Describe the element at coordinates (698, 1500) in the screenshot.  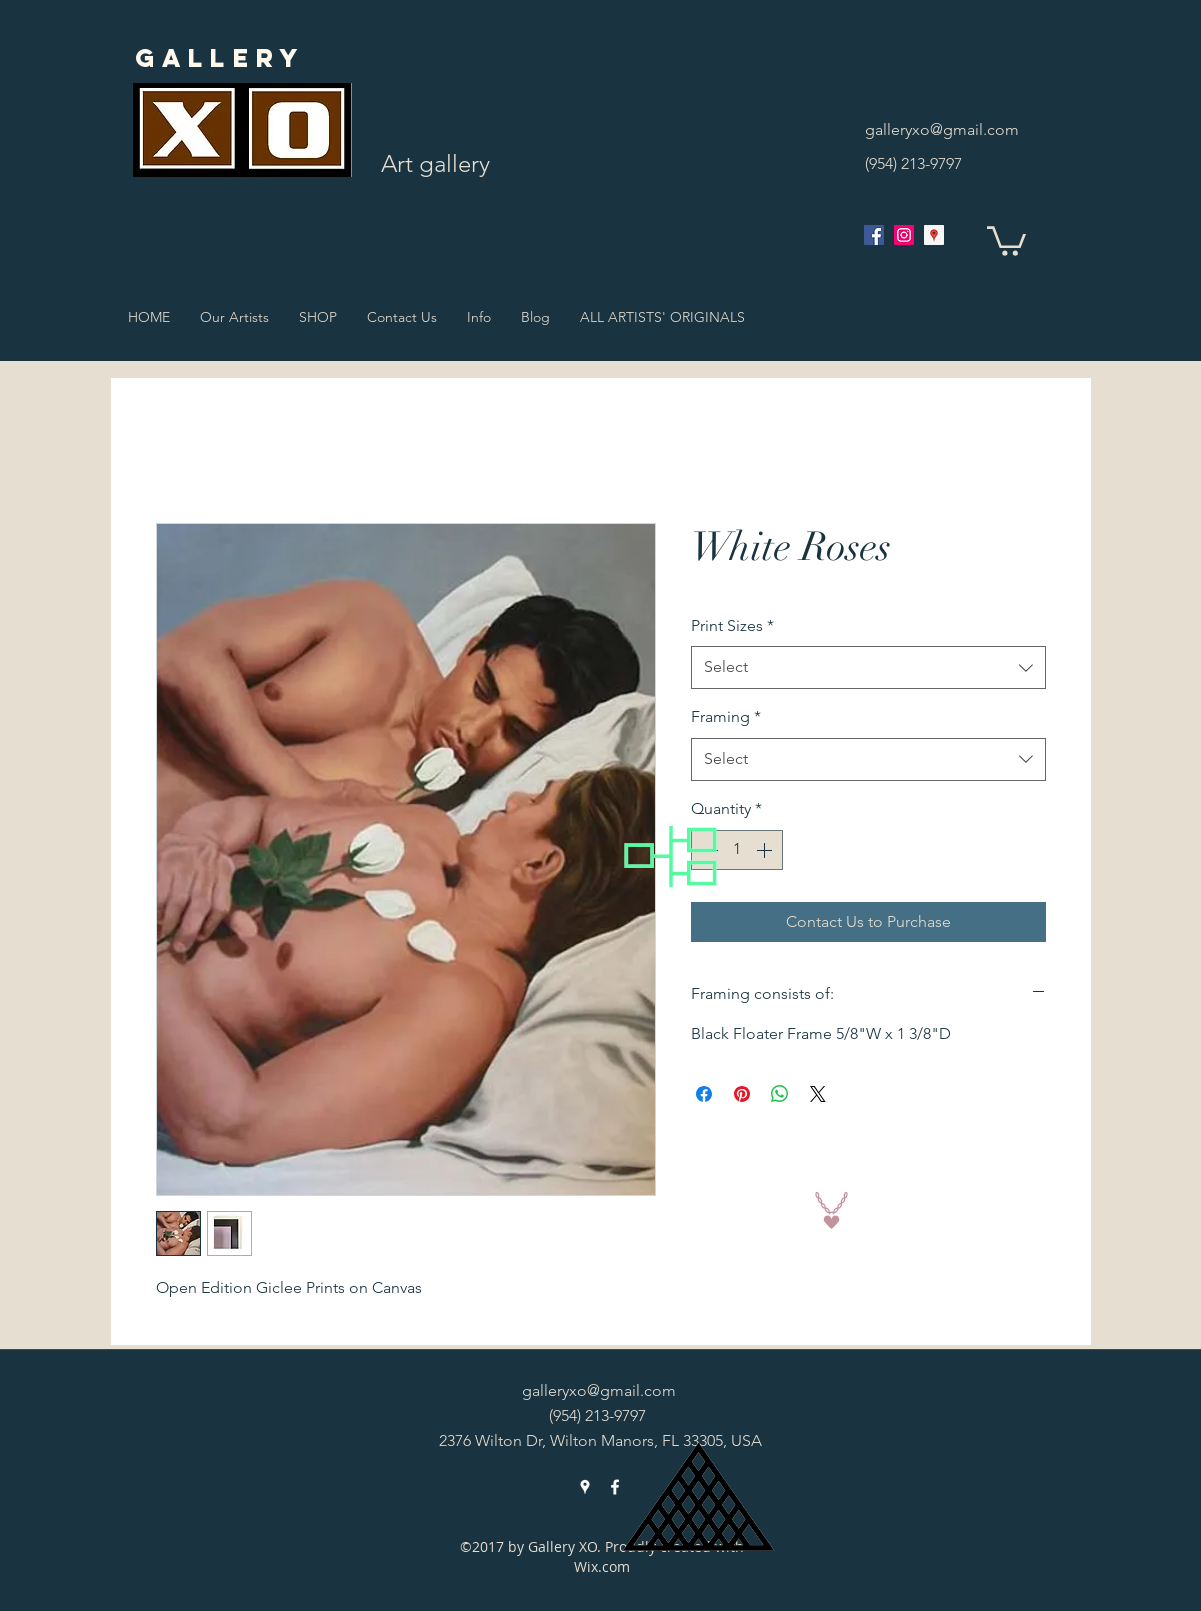
I see `view information about the Louvre museum` at that location.